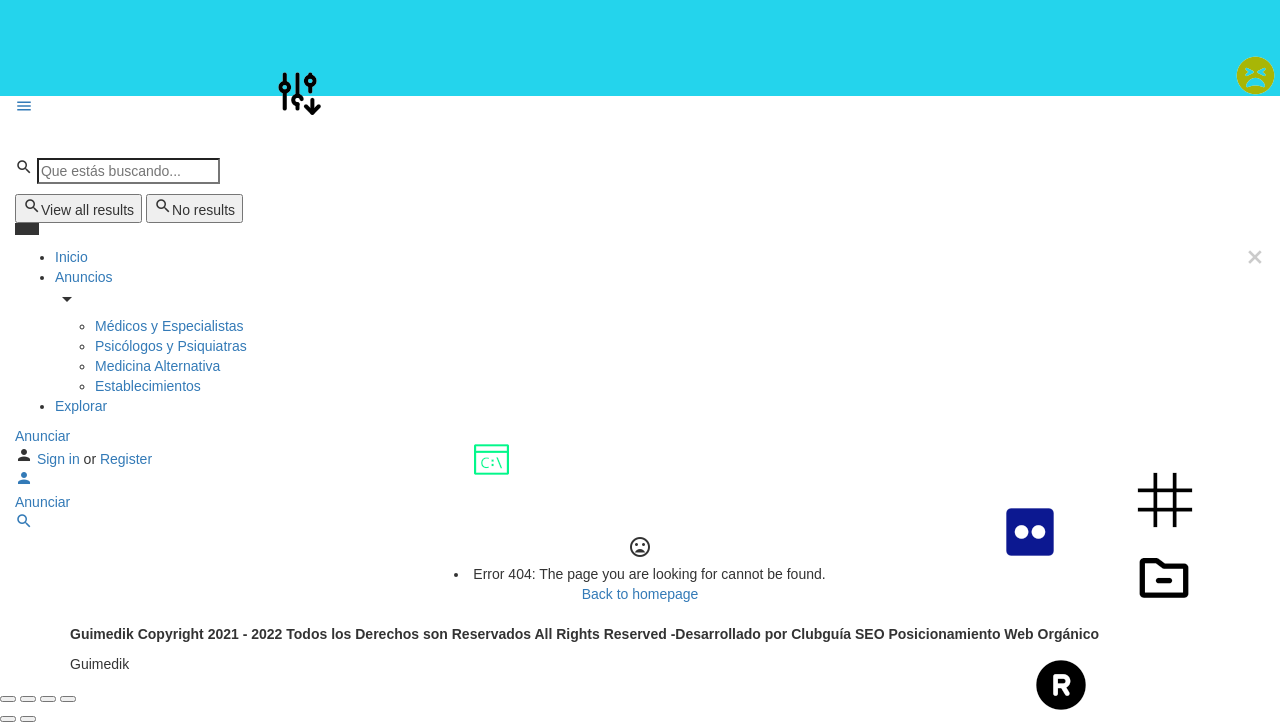  Describe the element at coordinates (1164, 577) in the screenshot. I see `remove a folder` at that location.